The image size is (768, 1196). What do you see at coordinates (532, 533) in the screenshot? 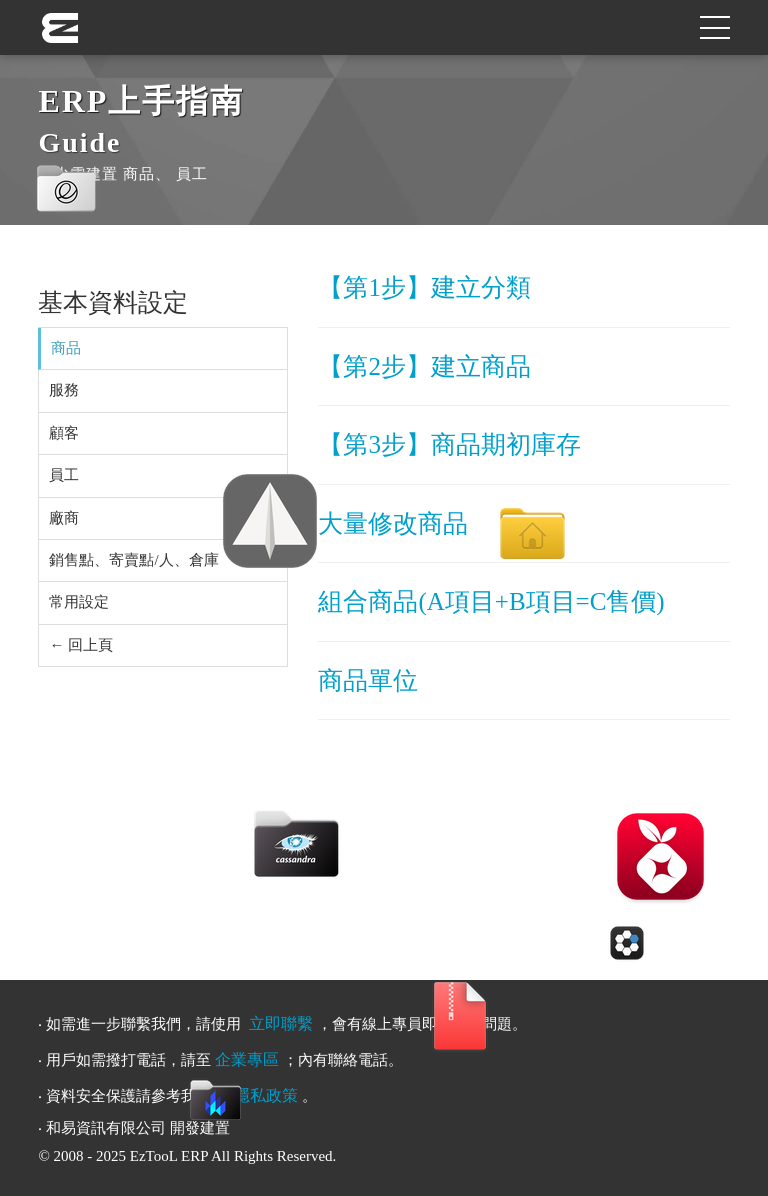
I see `access your home folder` at bounding box center [532, 533].